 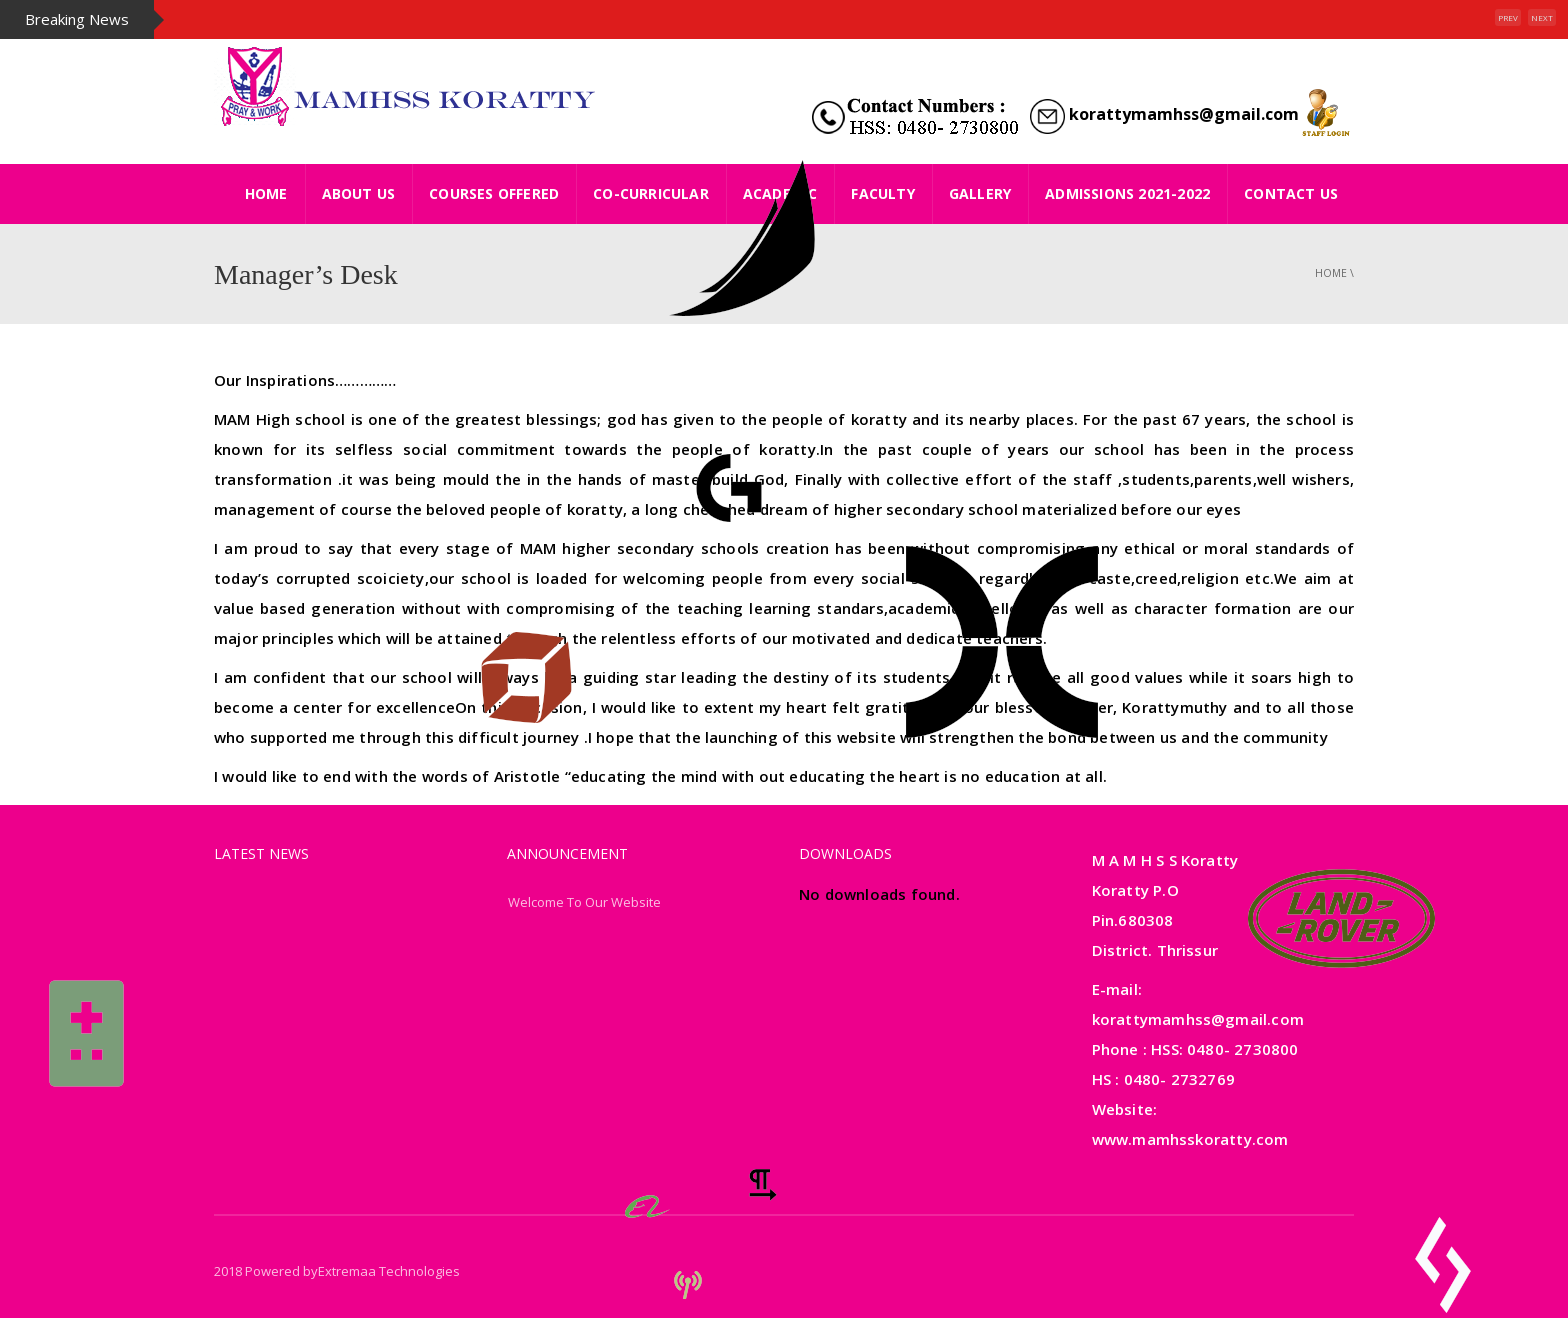 I want to click on dynatrace application or service integration, so click(x=526, y=677).